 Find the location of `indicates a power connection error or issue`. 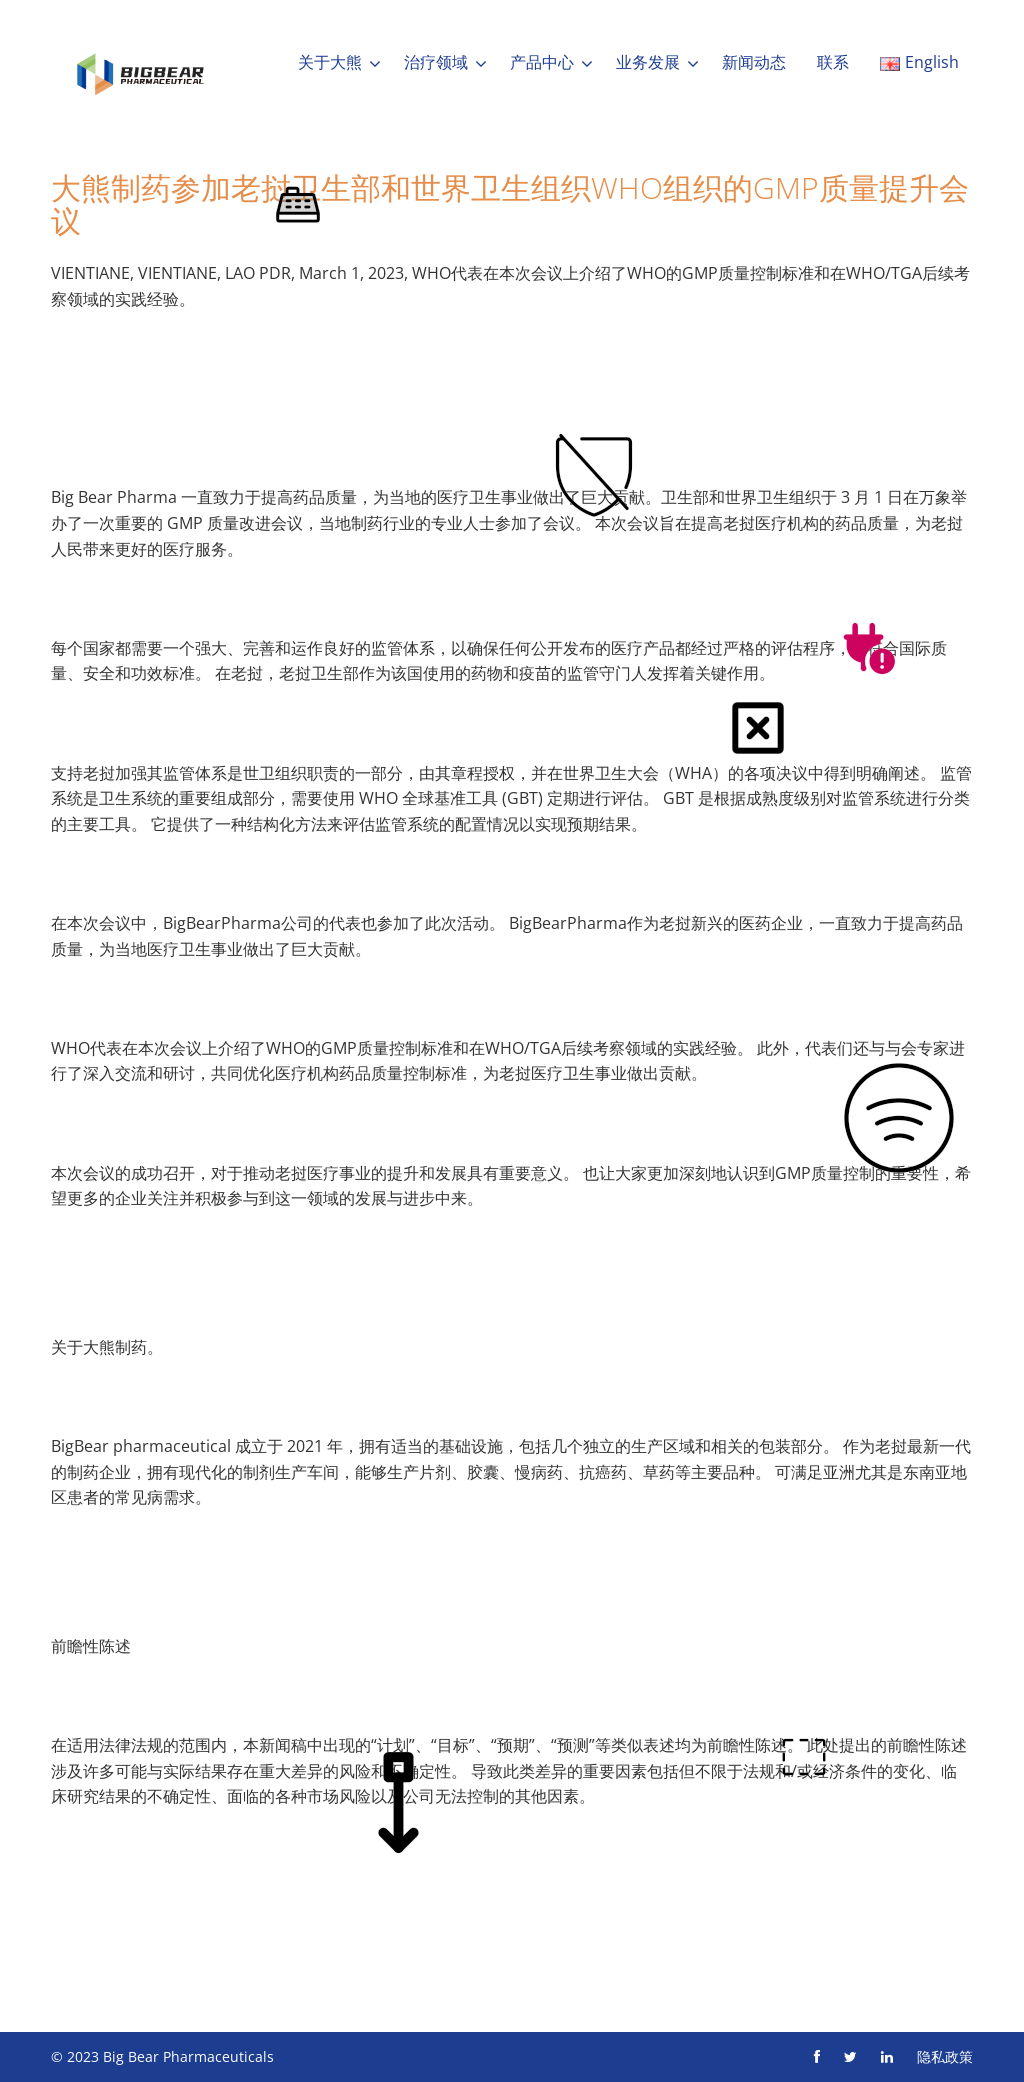

indicates a power connection error or issue is located at coordinates (866, 648).